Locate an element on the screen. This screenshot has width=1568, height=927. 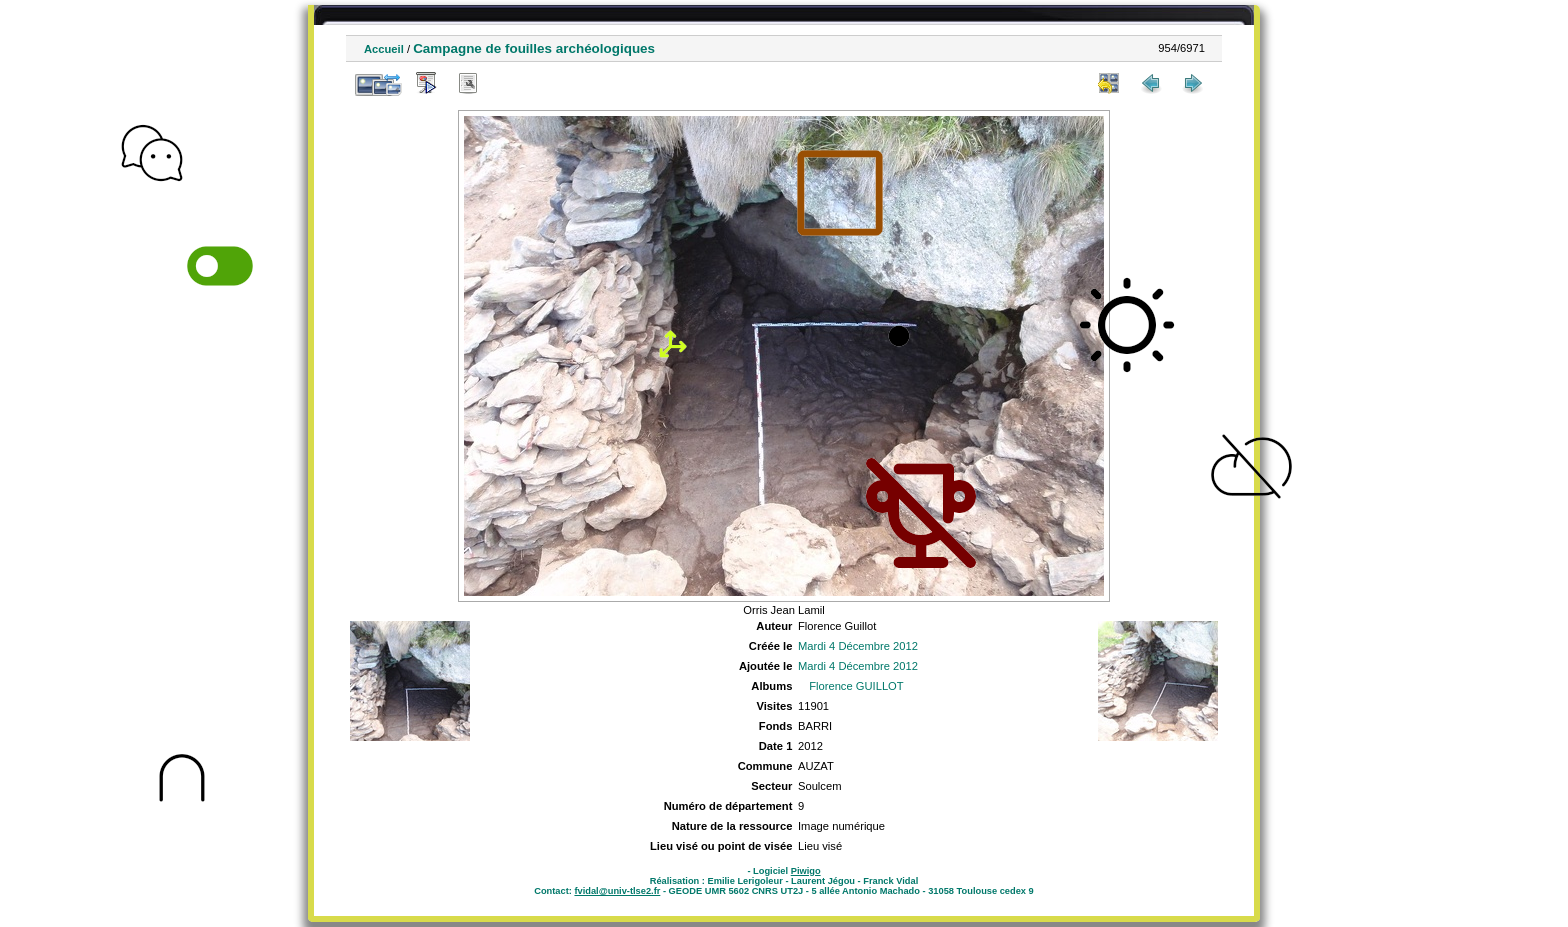
reduce screen brightness is located at coordinates (1127, 325).